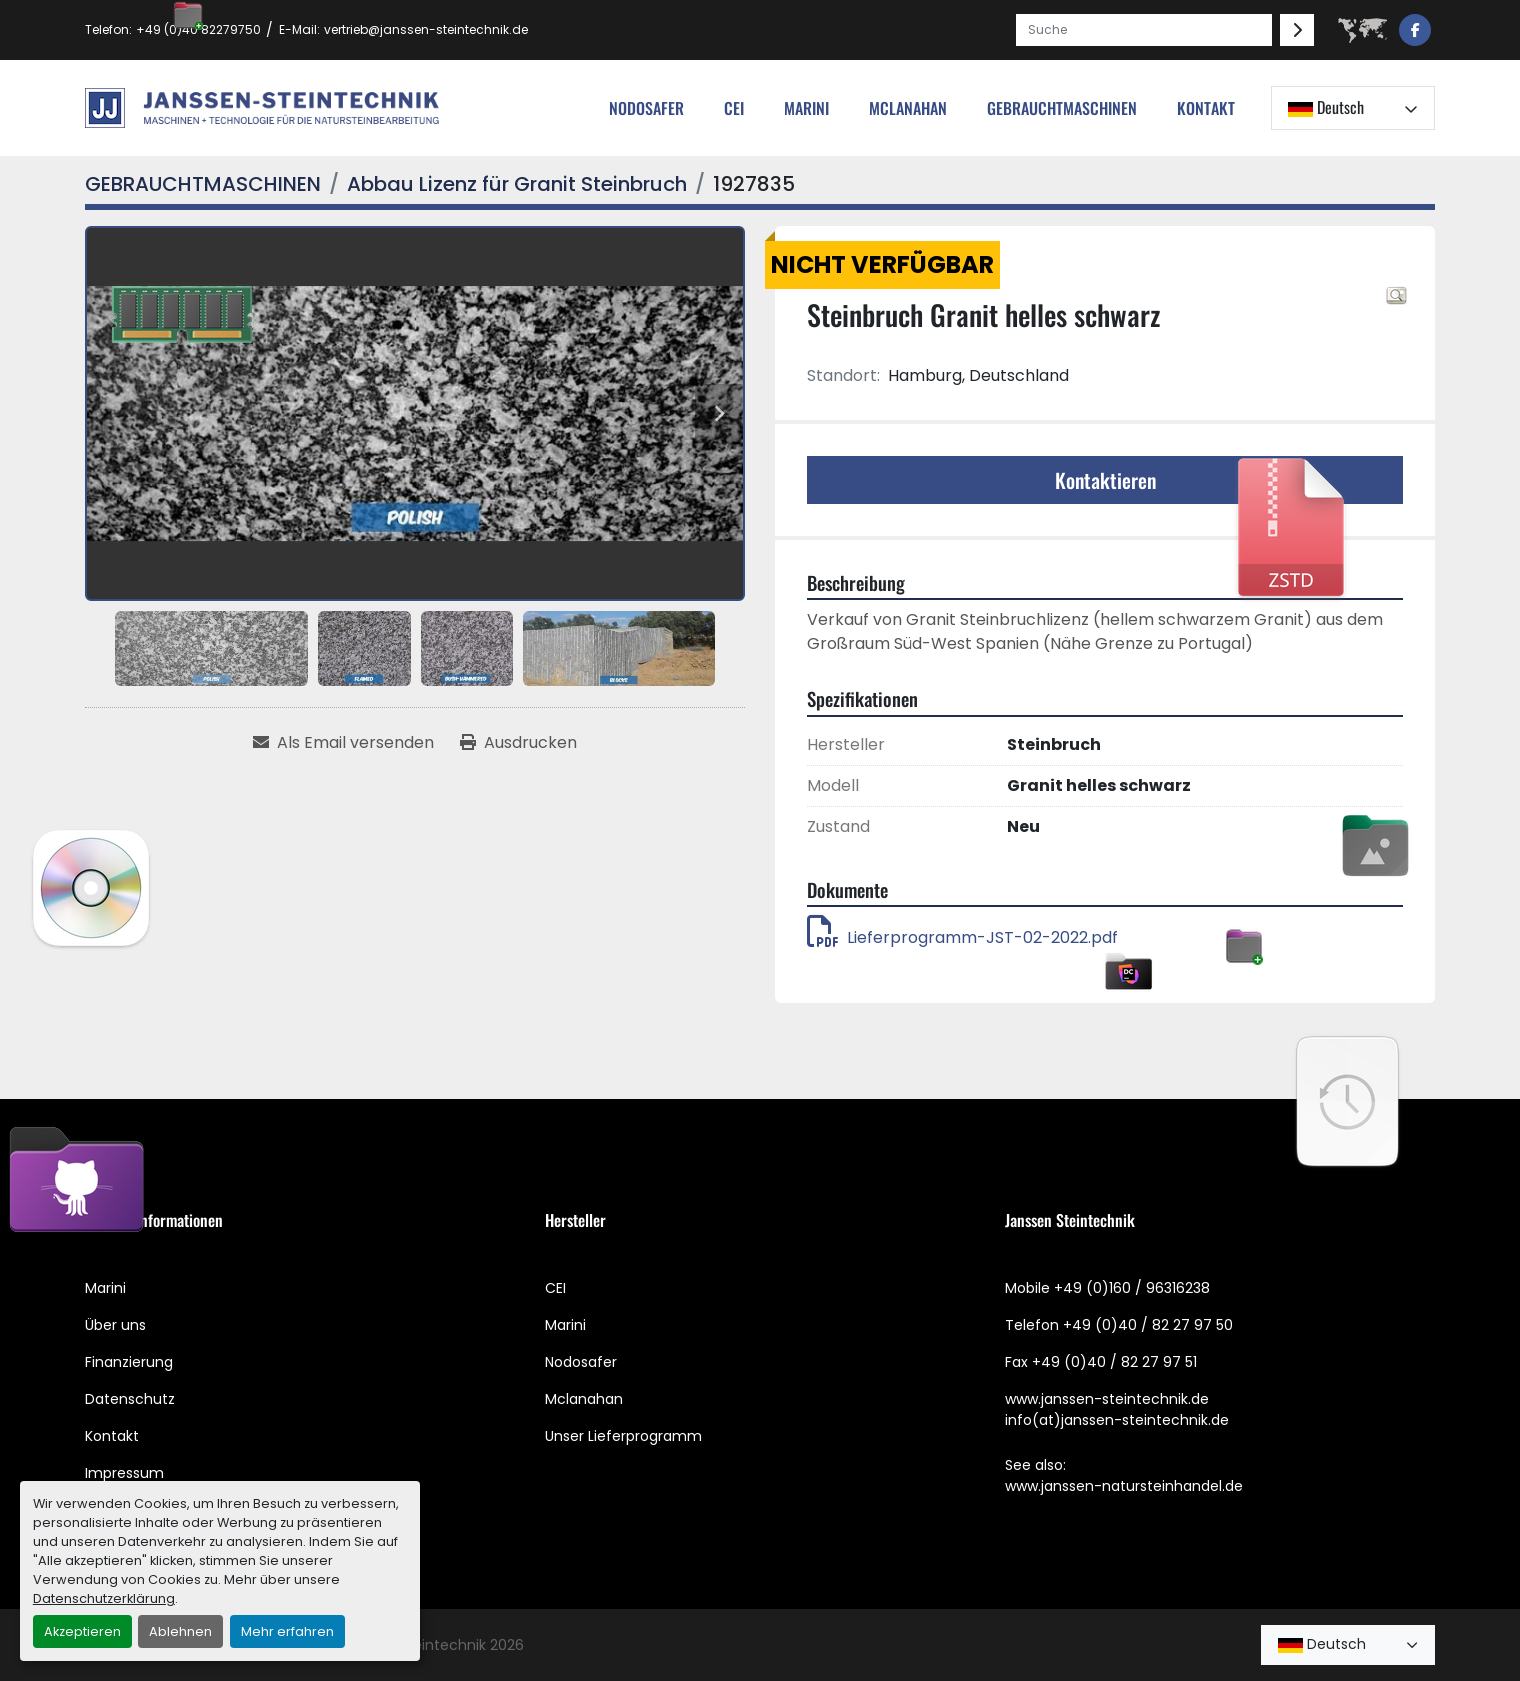 This screenshot has height=1681, width=1520. What do you see at coordinates (1396, 295) in the screenshot?
I see `open the image viewer application` at bounding box center [1396, 295].